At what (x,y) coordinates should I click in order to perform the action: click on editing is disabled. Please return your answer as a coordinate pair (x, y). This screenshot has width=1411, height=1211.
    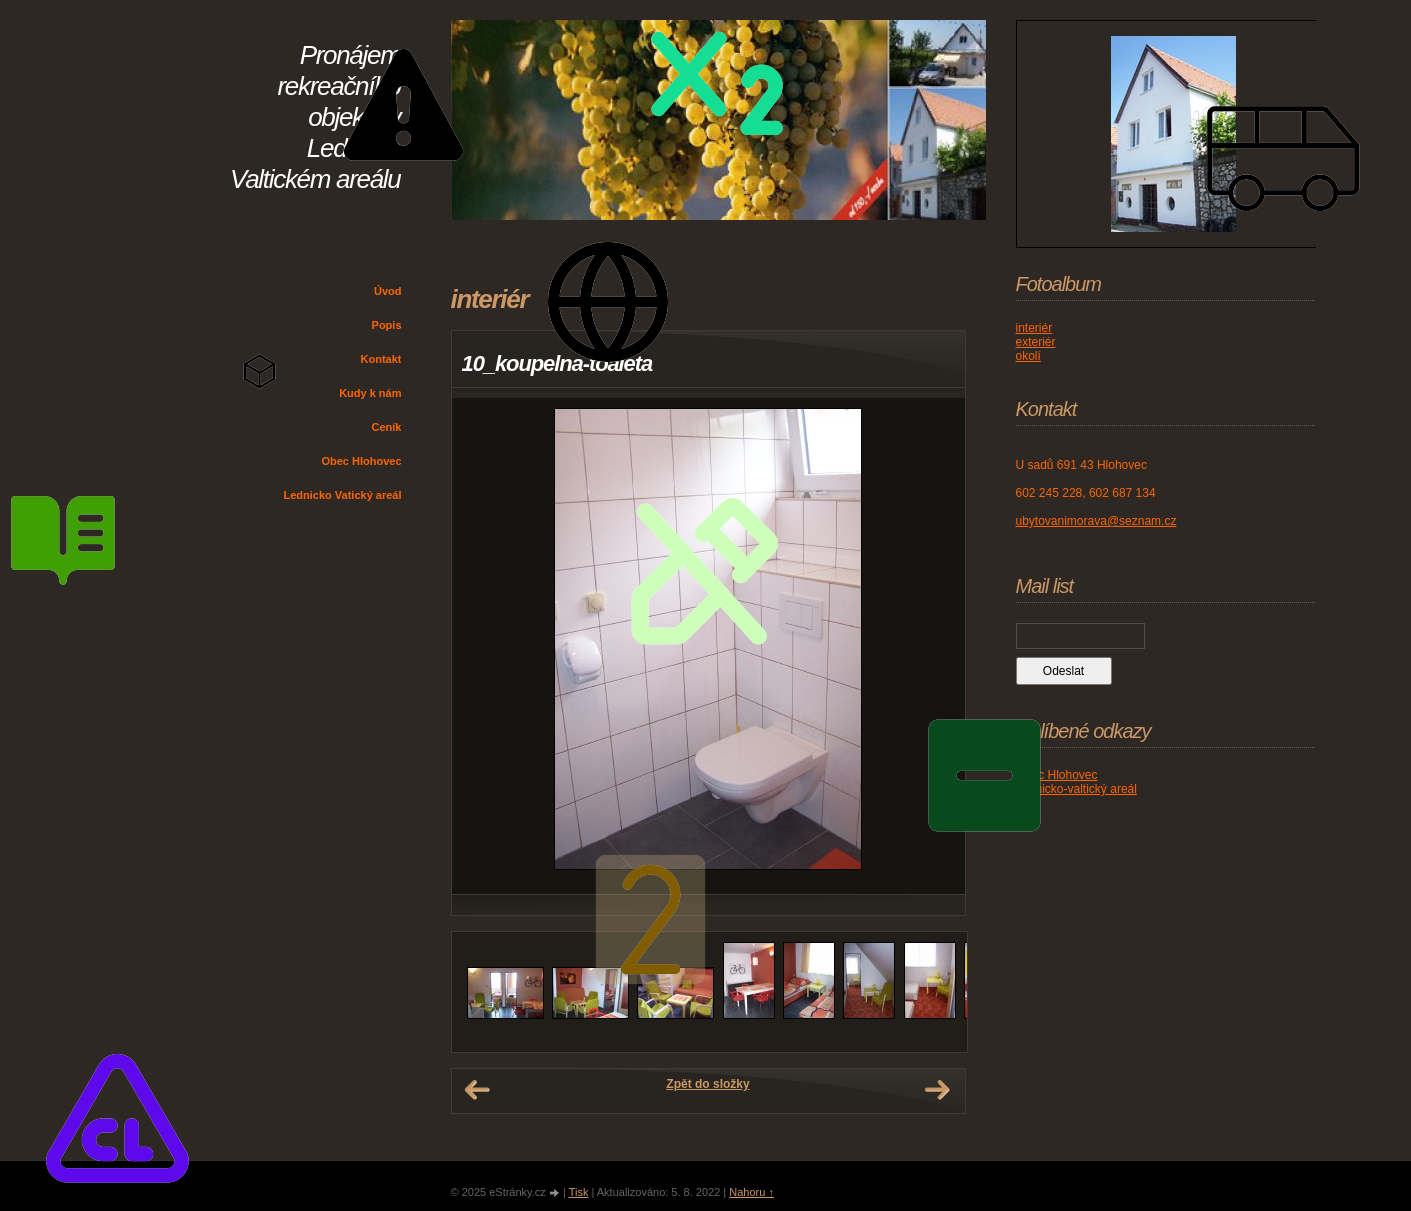
    Looking at the image, I should click on (702, 574).